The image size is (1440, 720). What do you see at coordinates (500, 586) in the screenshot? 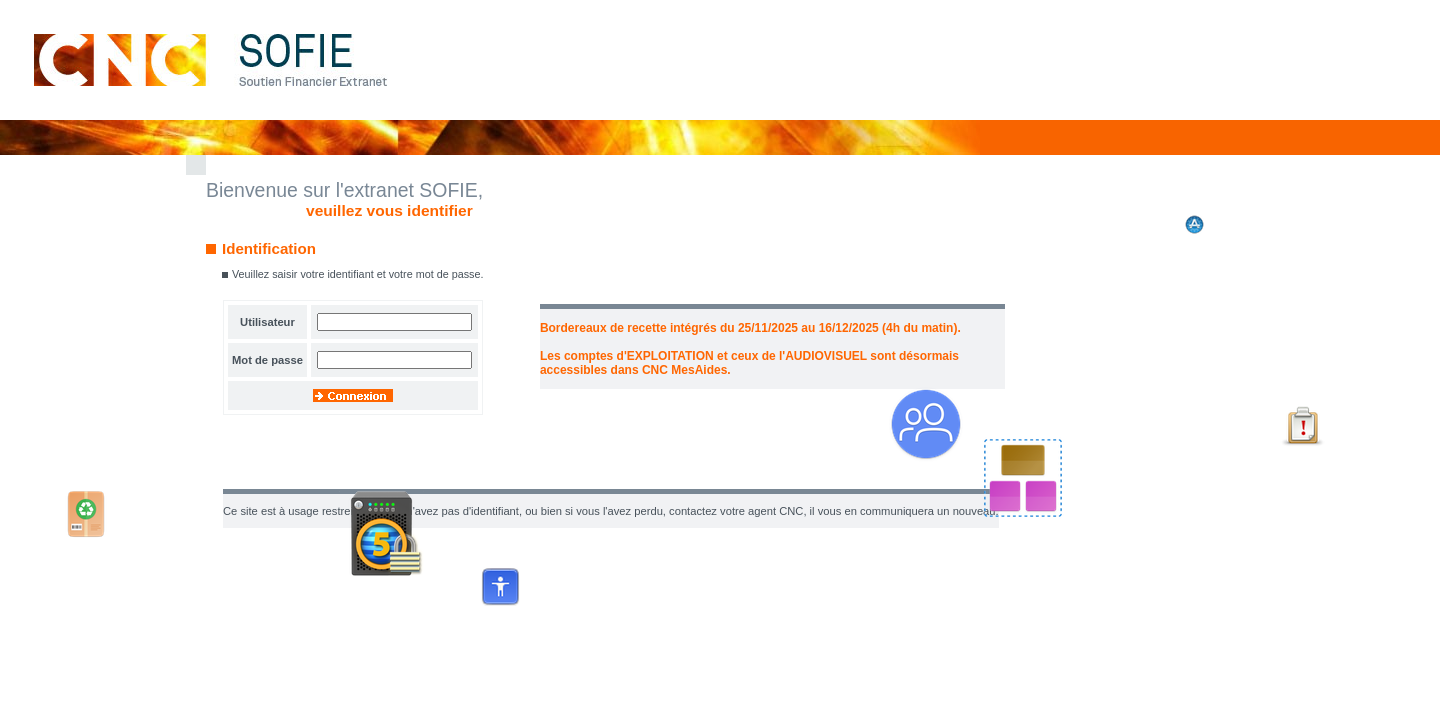
I see `open accessibility settings` at bounding box center [500, 586].